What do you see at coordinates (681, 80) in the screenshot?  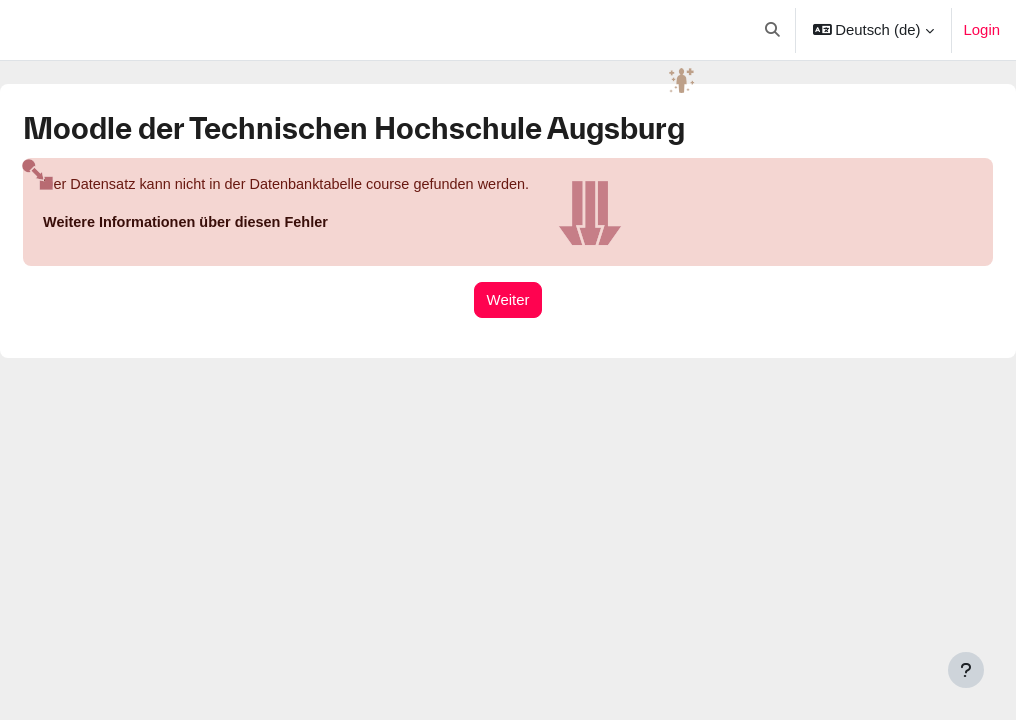 I see `activate healing ability or spell` at bounding box center [681, 80].